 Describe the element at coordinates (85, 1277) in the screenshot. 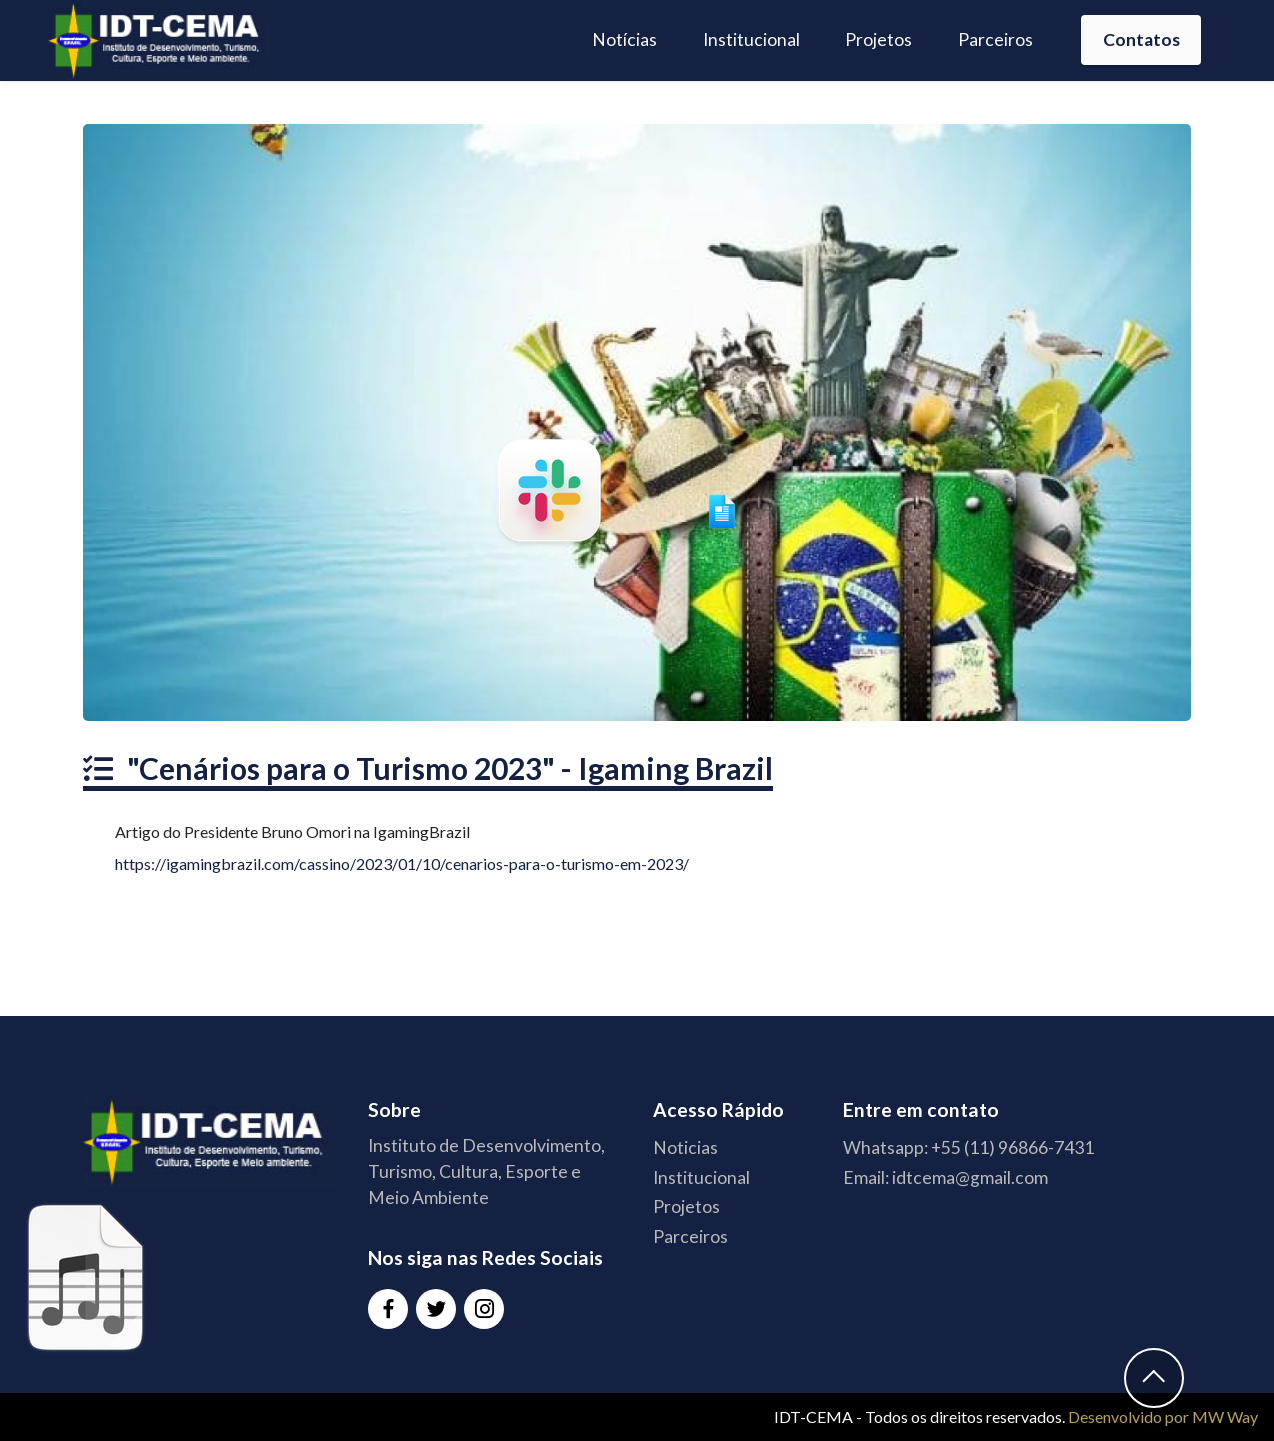

I see `an audio melody file type` at that location.